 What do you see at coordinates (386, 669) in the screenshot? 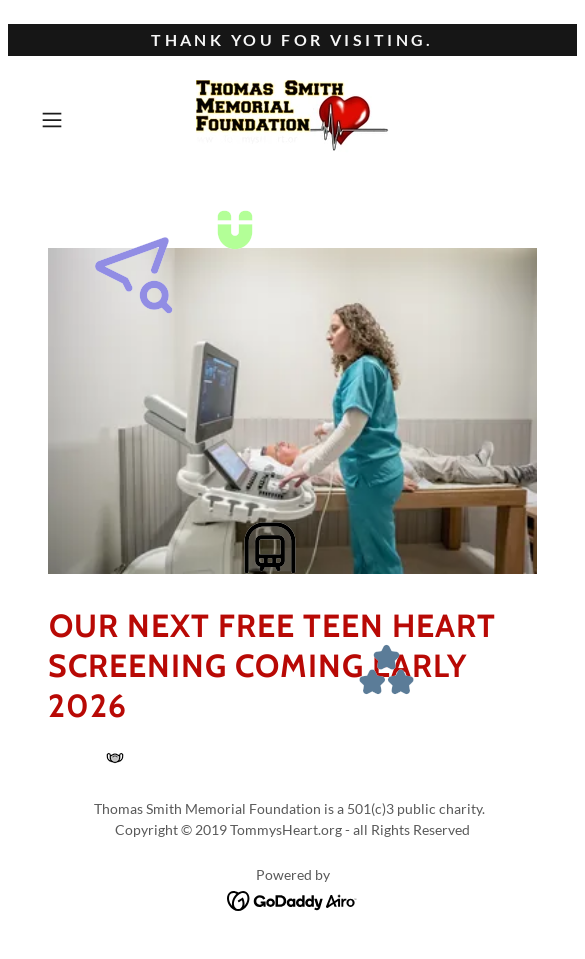
I see `view ratings or reviews` at bounding box center [386, 669].